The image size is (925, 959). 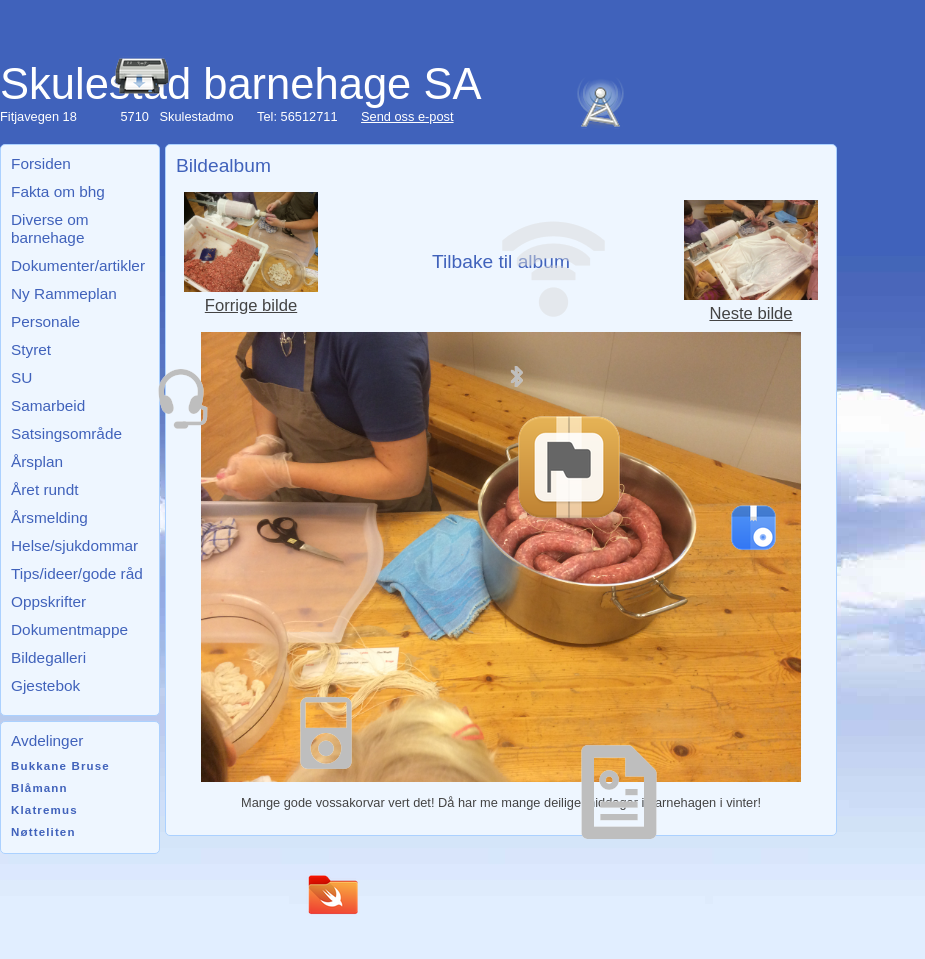 I want to click on folder containing swift programming projects, so click(x=333, y=896).